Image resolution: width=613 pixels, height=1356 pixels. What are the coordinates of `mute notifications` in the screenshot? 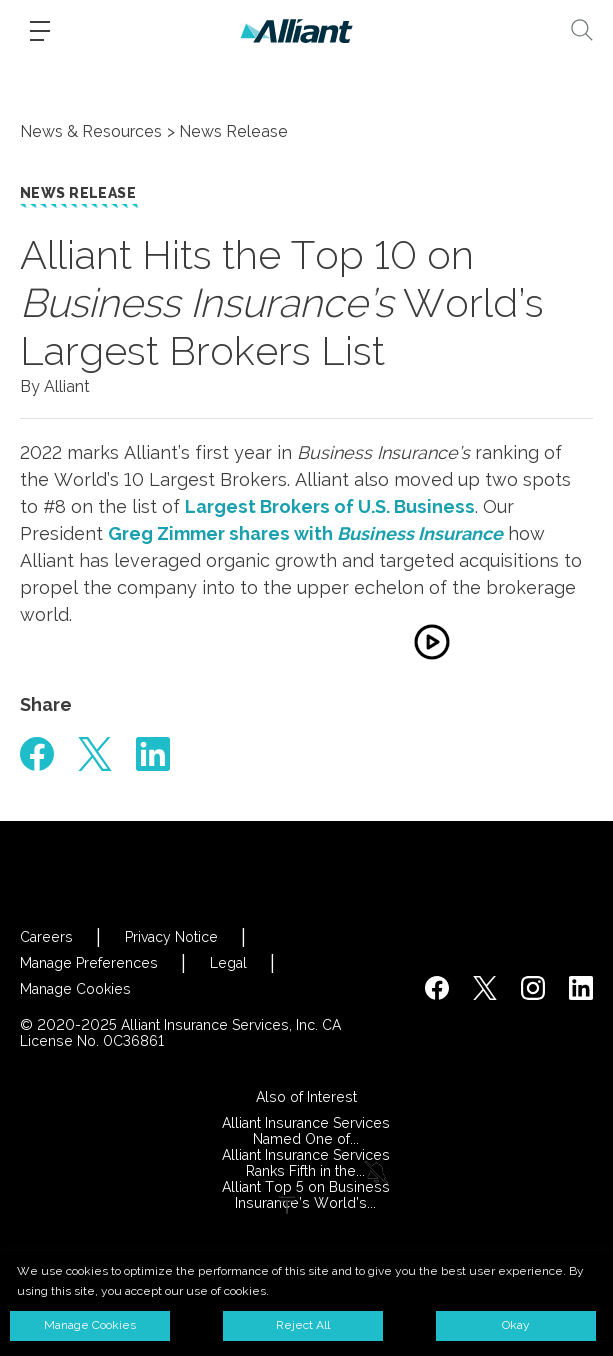 It's located at (376, 1172).